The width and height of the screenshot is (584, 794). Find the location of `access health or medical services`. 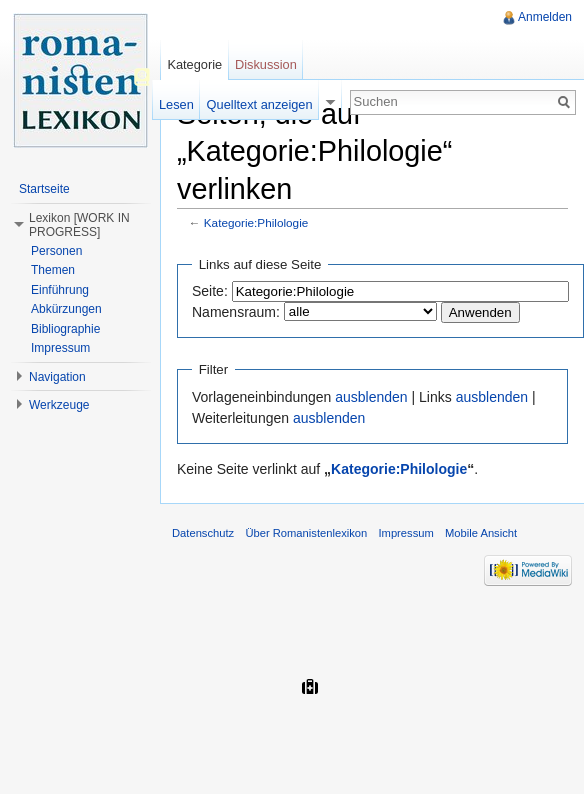

access health or medical services is located at coordinates (310, 687).